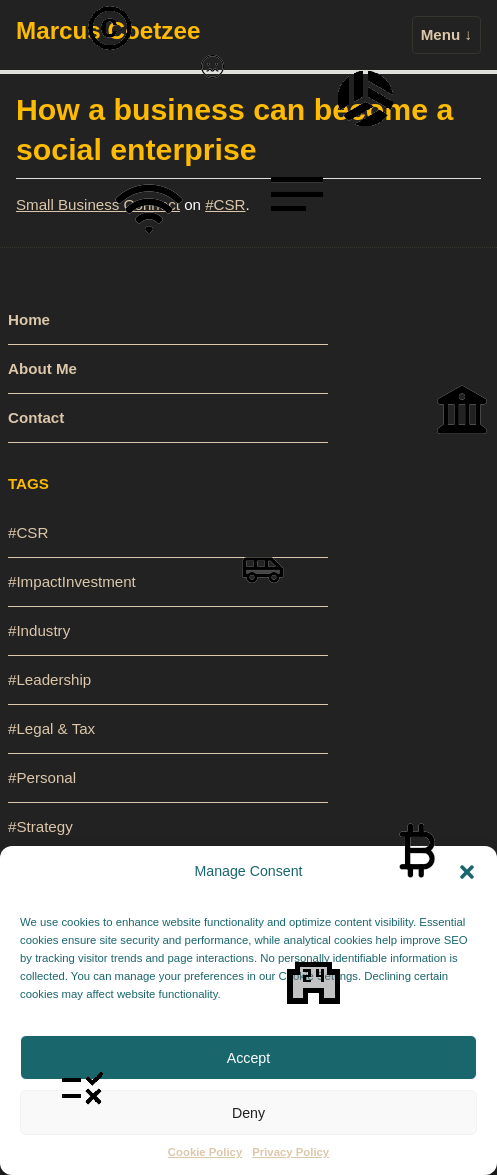  Describe the element at coordinates (462, 409) in the screenshot. I see `access banking or financial services` at that location.